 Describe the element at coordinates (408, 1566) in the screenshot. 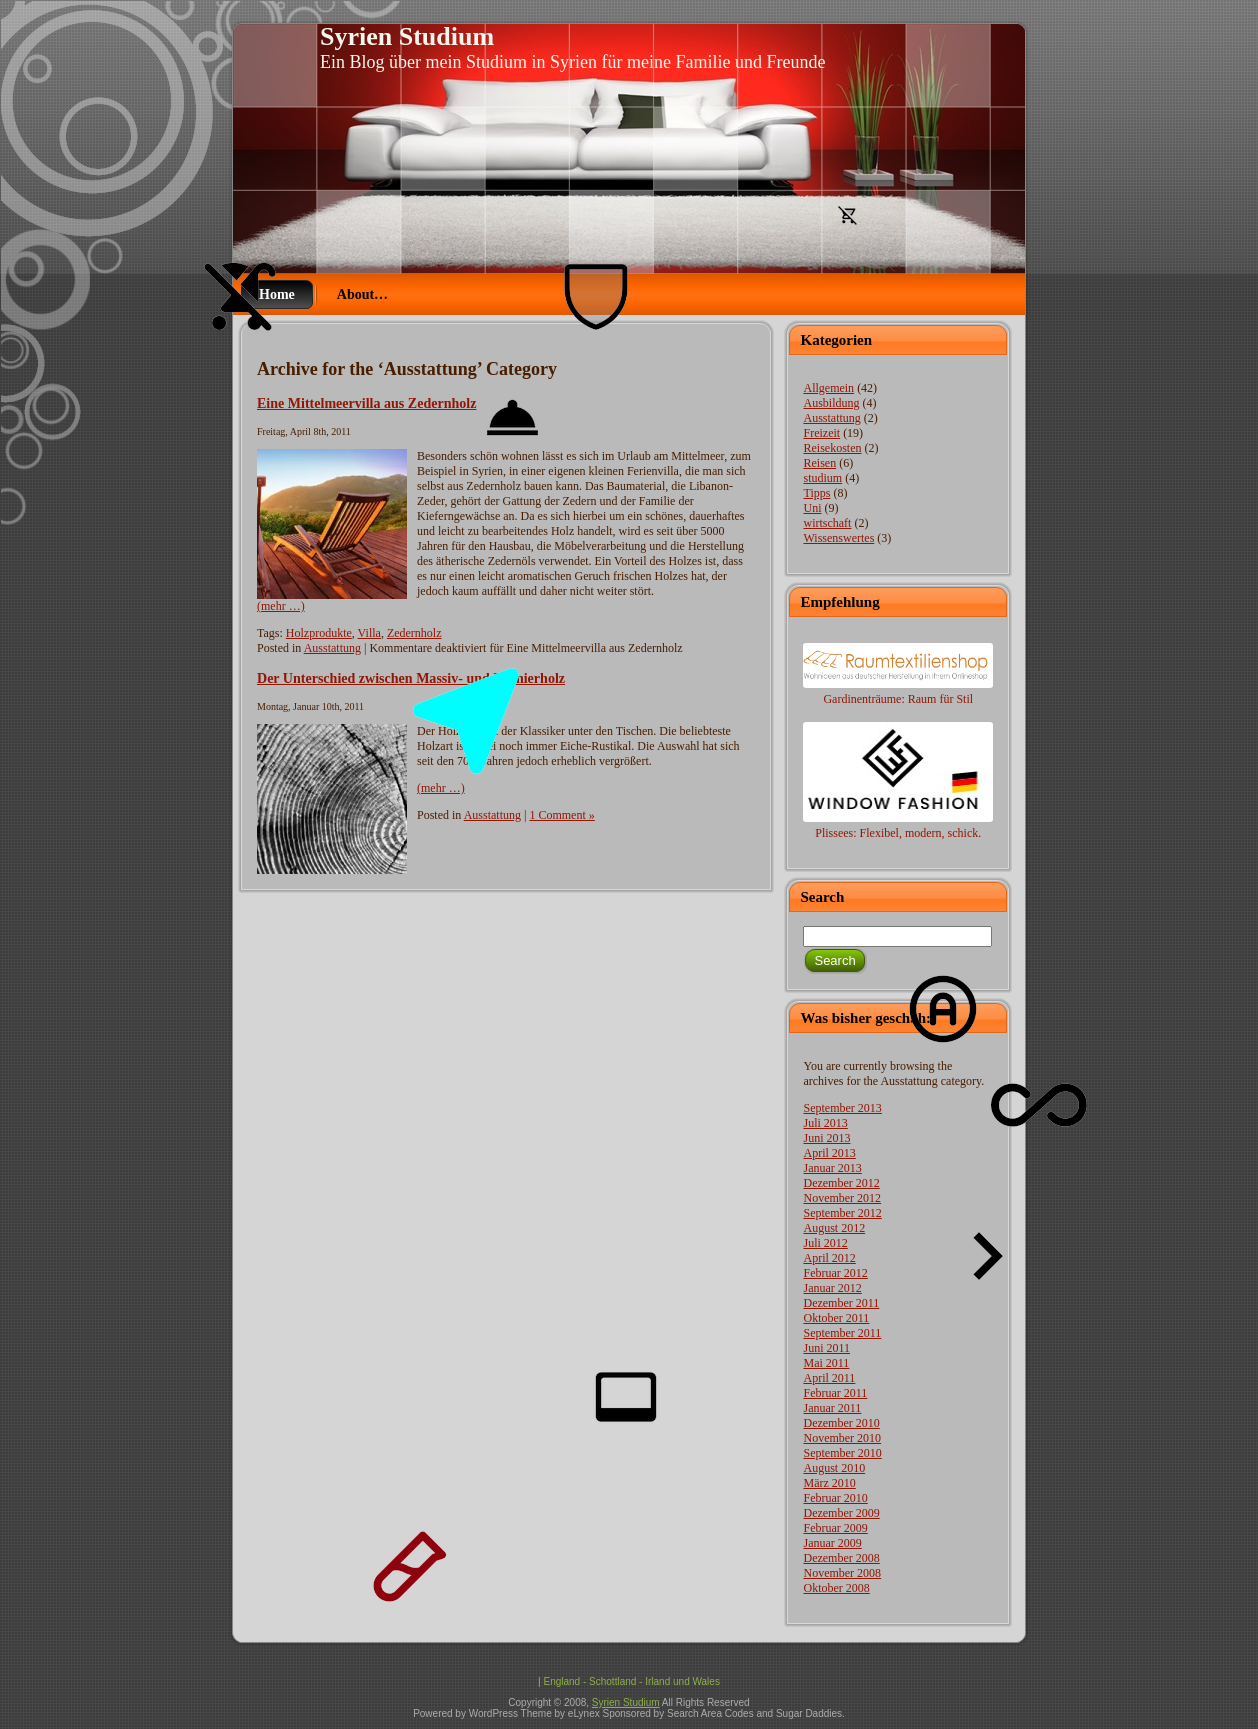

I see `access lab or test results` at that location.